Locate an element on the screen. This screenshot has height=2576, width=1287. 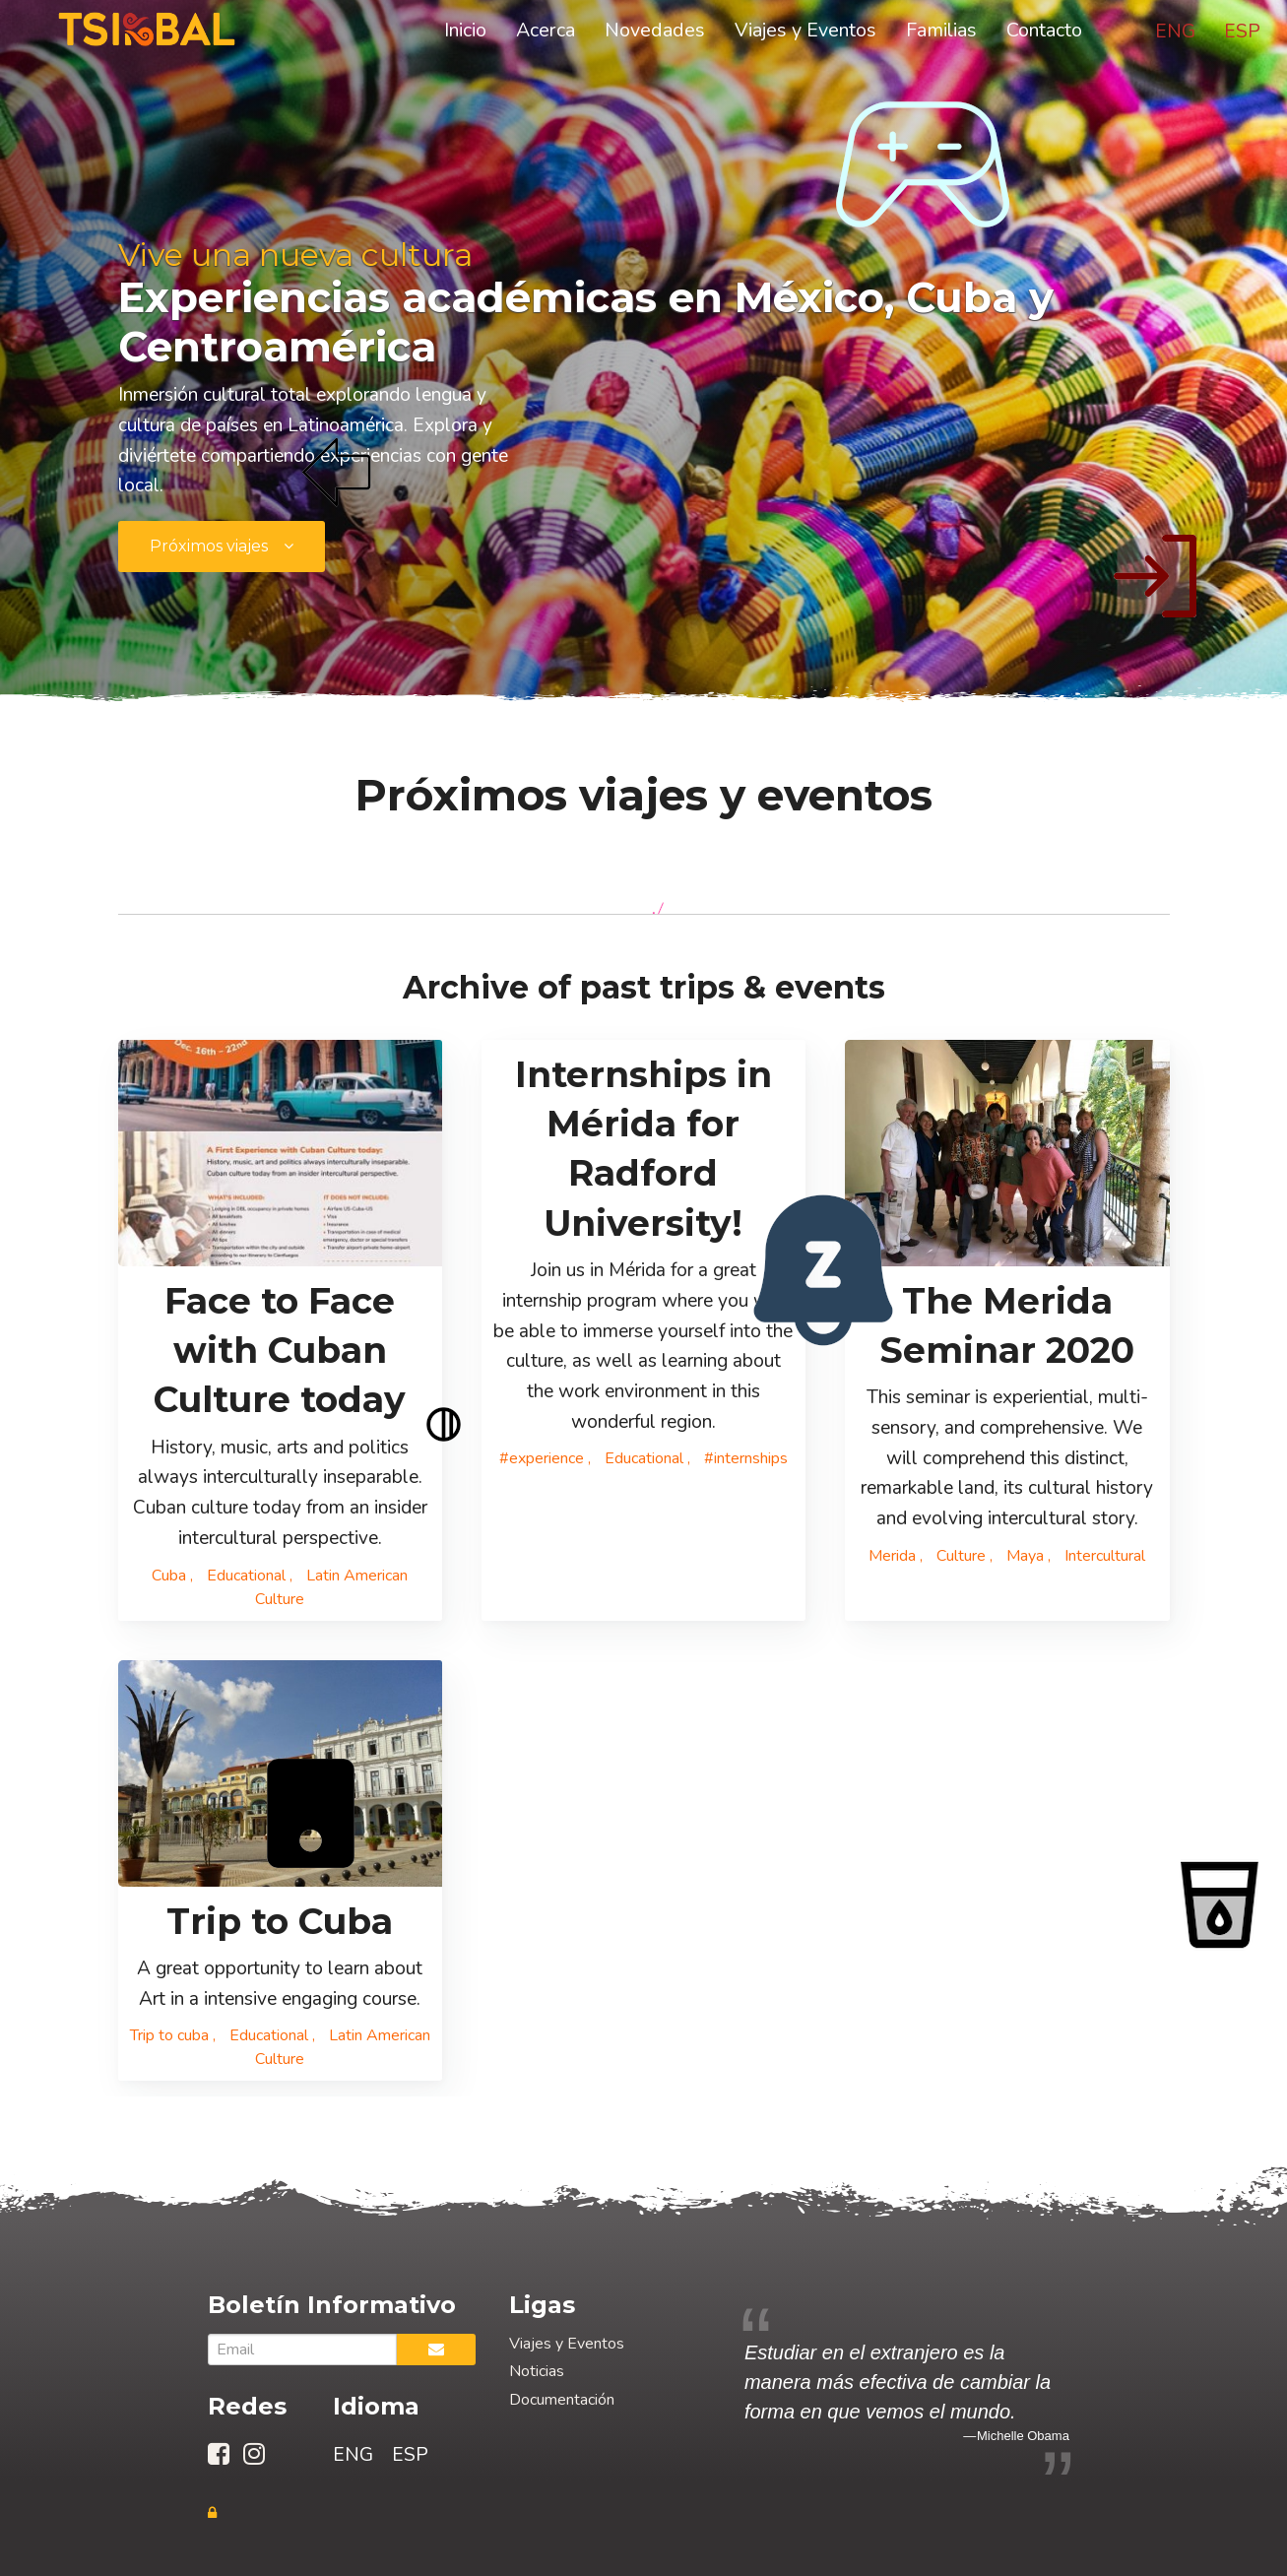
mute notifications or enable do not disturb mode is located at coordinates (823, 1270).